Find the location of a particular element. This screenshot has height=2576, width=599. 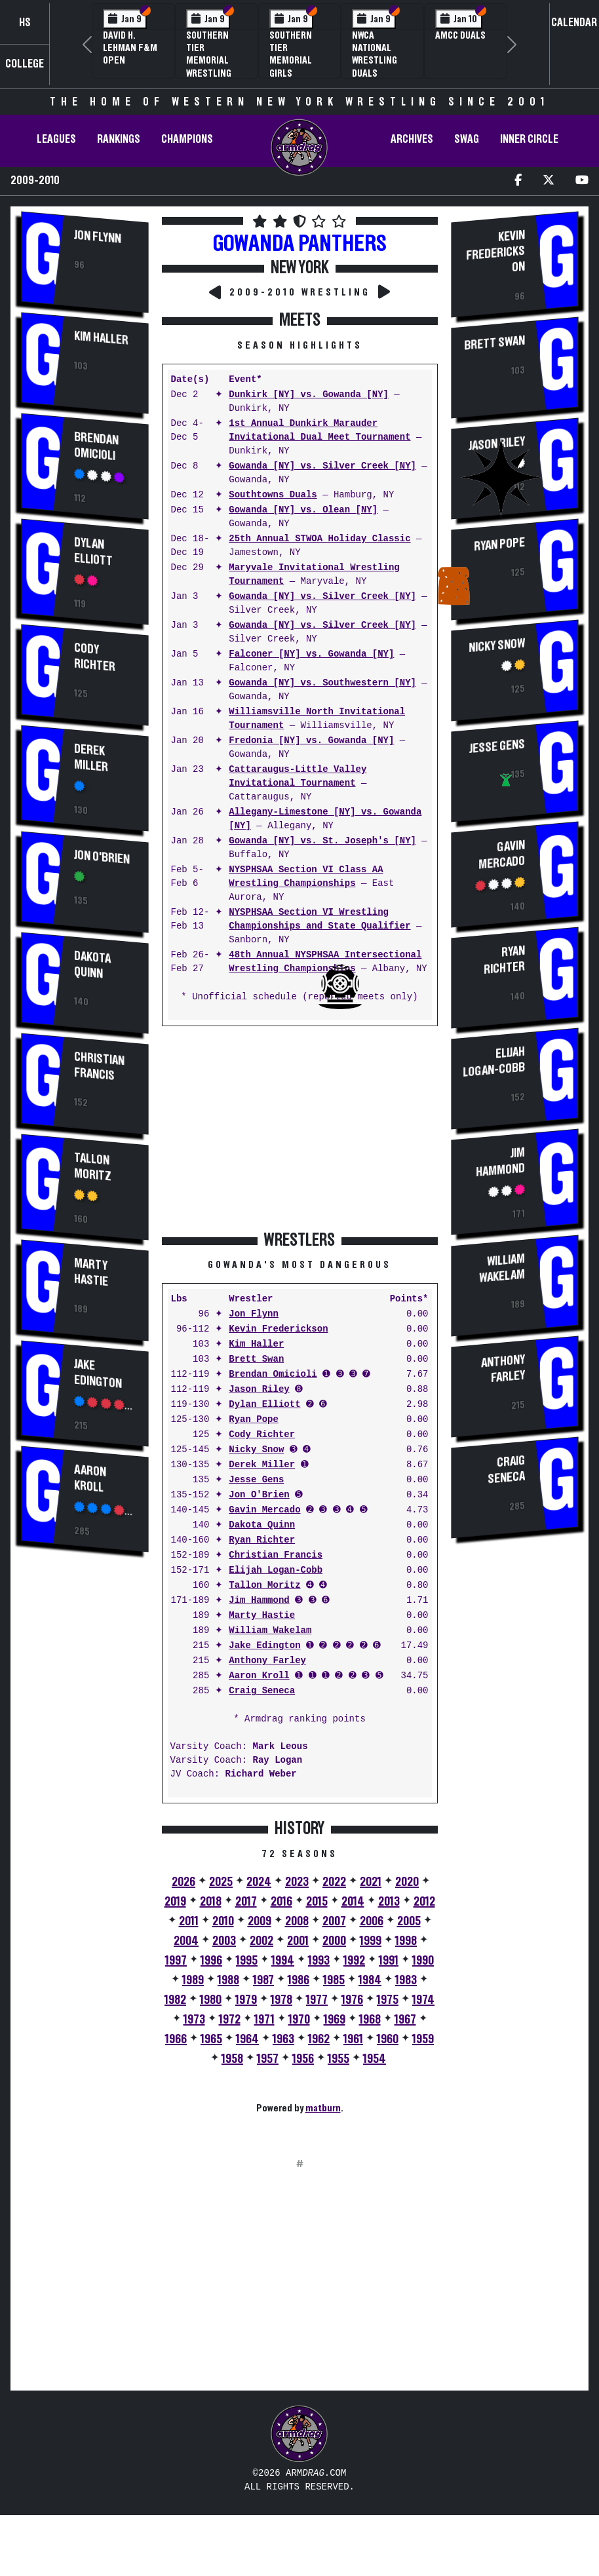

indicates a decision point or branching path is located at coordinates (506, 780).